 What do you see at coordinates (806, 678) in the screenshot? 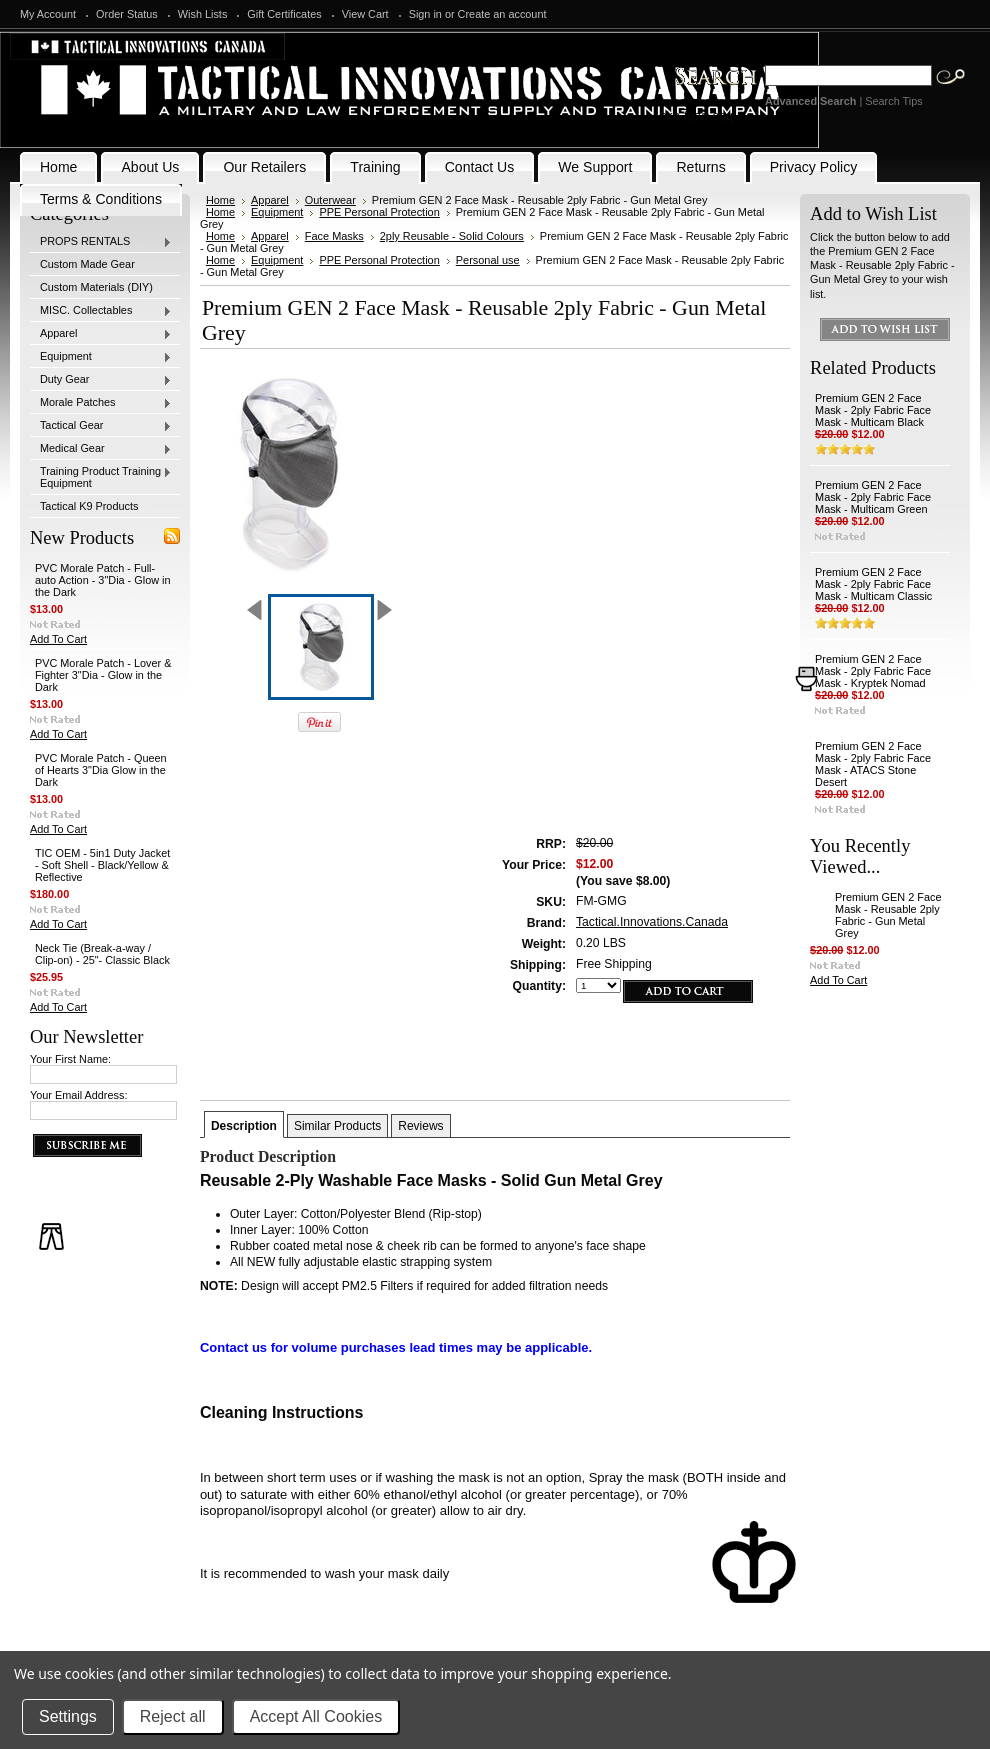
I see `indicates restroom or bathroom location` at bounding box center [806, 678].